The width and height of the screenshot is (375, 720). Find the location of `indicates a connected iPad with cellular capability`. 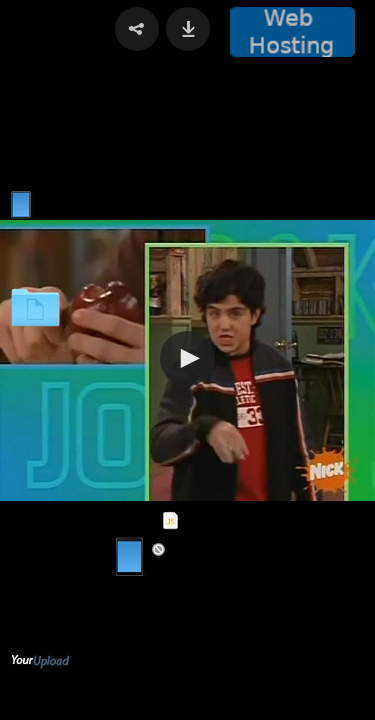

indicates a connected iPad with cellular capability is located at coordinates (129, 556).